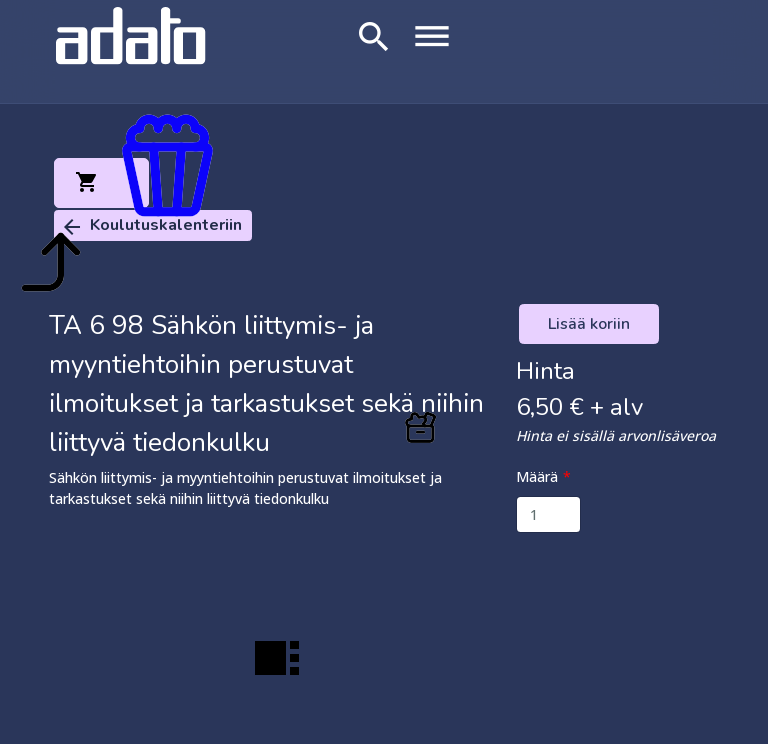  I want to click on toggle sidebar panel visibility, so click(277, 658).